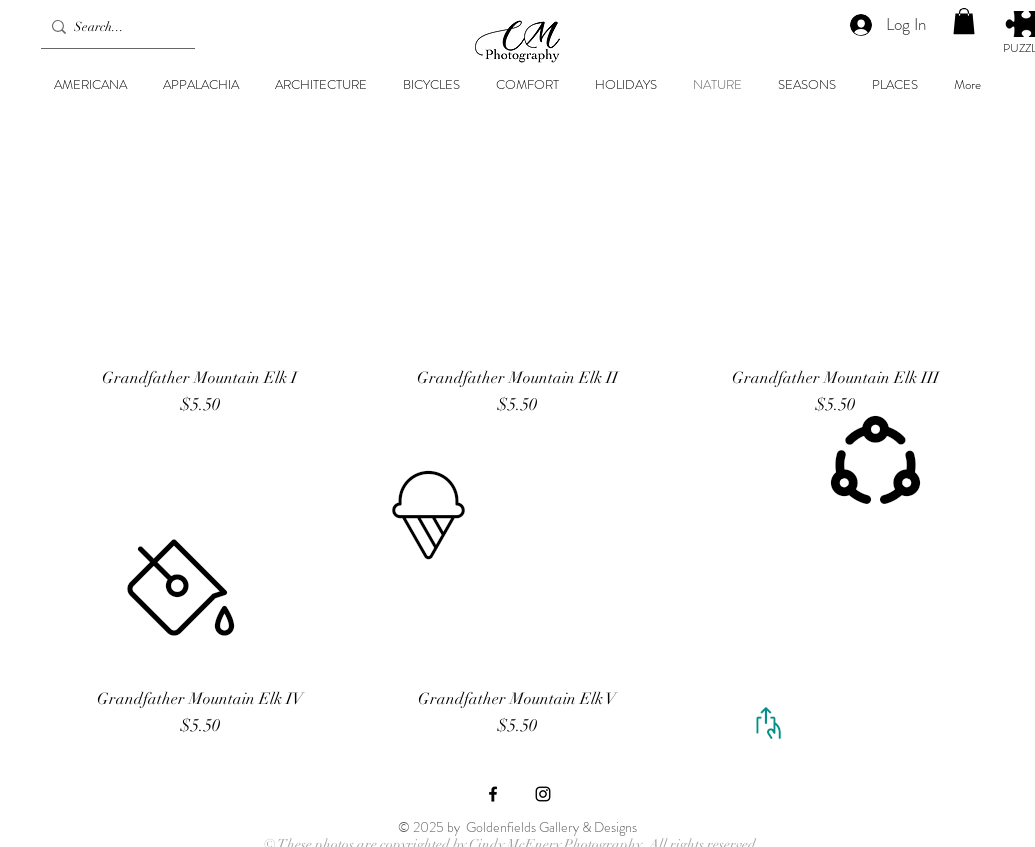 The image size is (1035, 847). Describe the element at coordinates (767, 723) in the screenshot. I see `deposit or add funds to account` at that location.